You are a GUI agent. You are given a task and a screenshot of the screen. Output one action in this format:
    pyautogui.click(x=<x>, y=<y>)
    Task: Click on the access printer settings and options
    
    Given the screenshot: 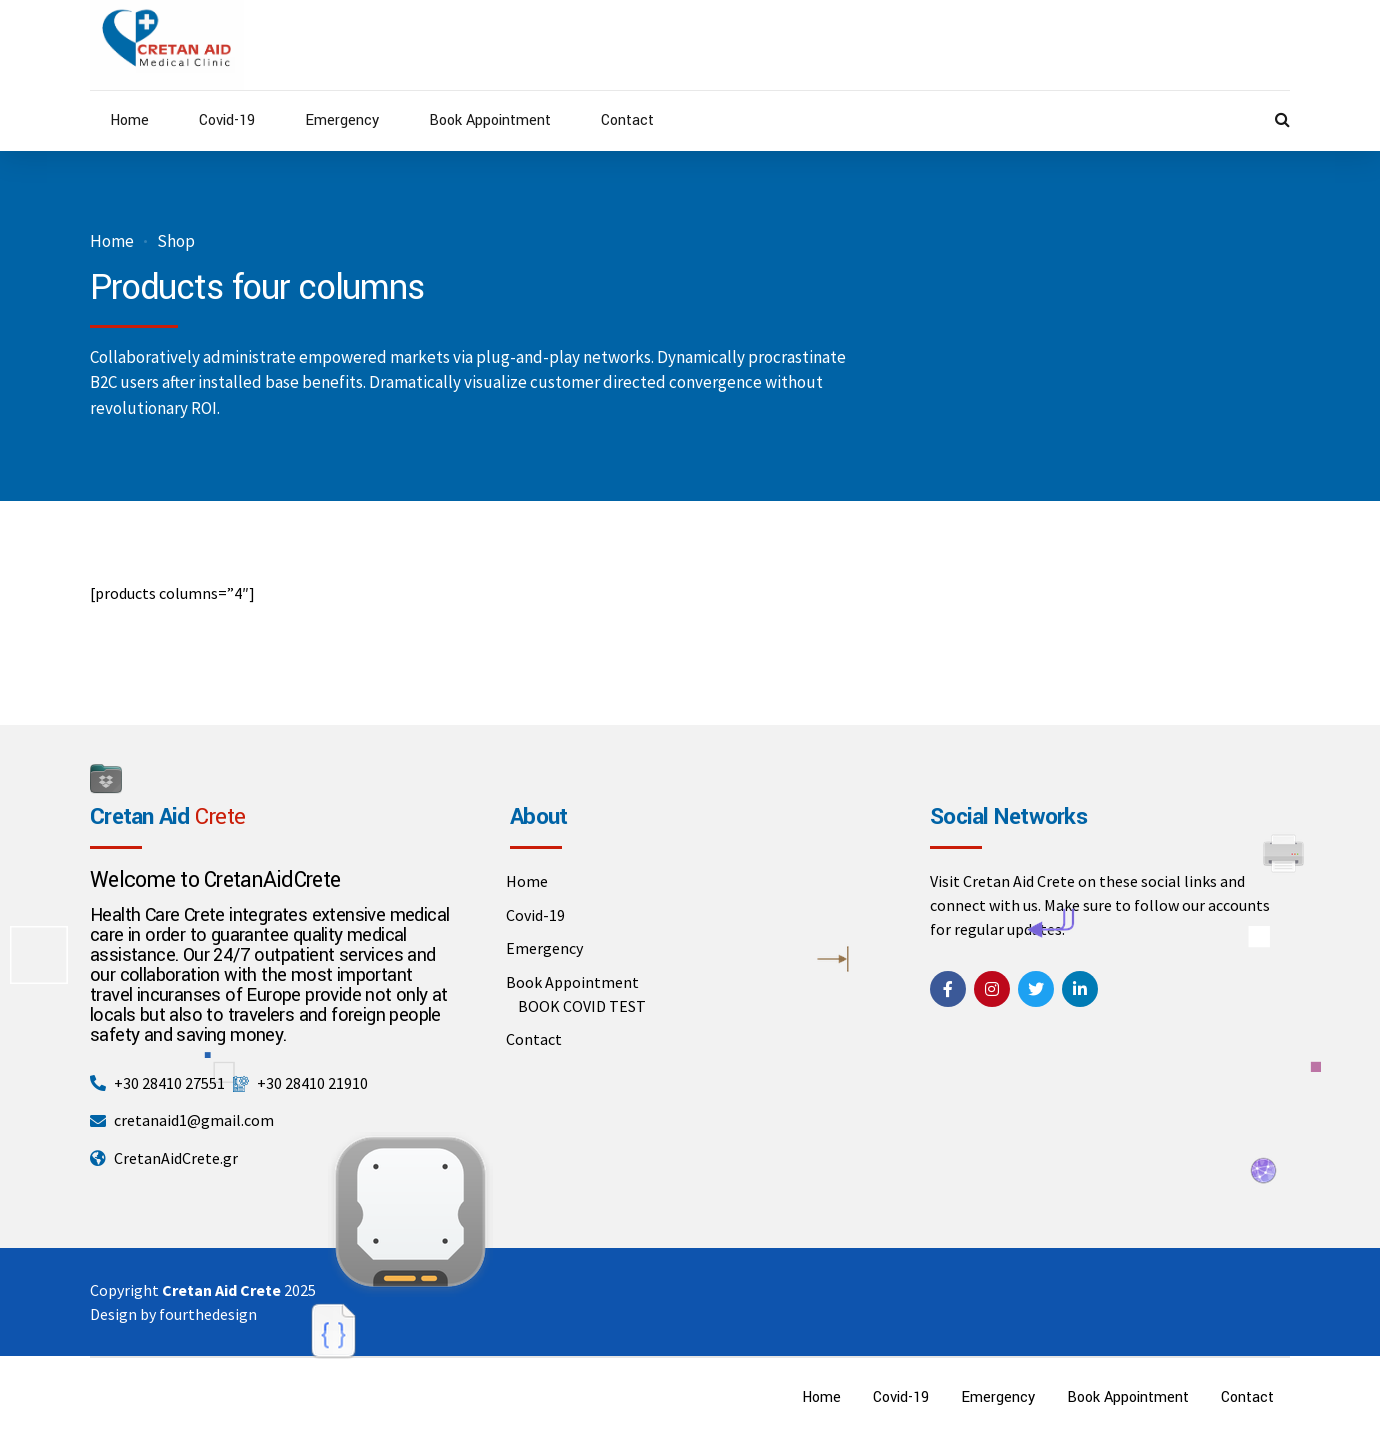 What is the action you would take?
    pyautogui.click(x=1283, y=853)
    